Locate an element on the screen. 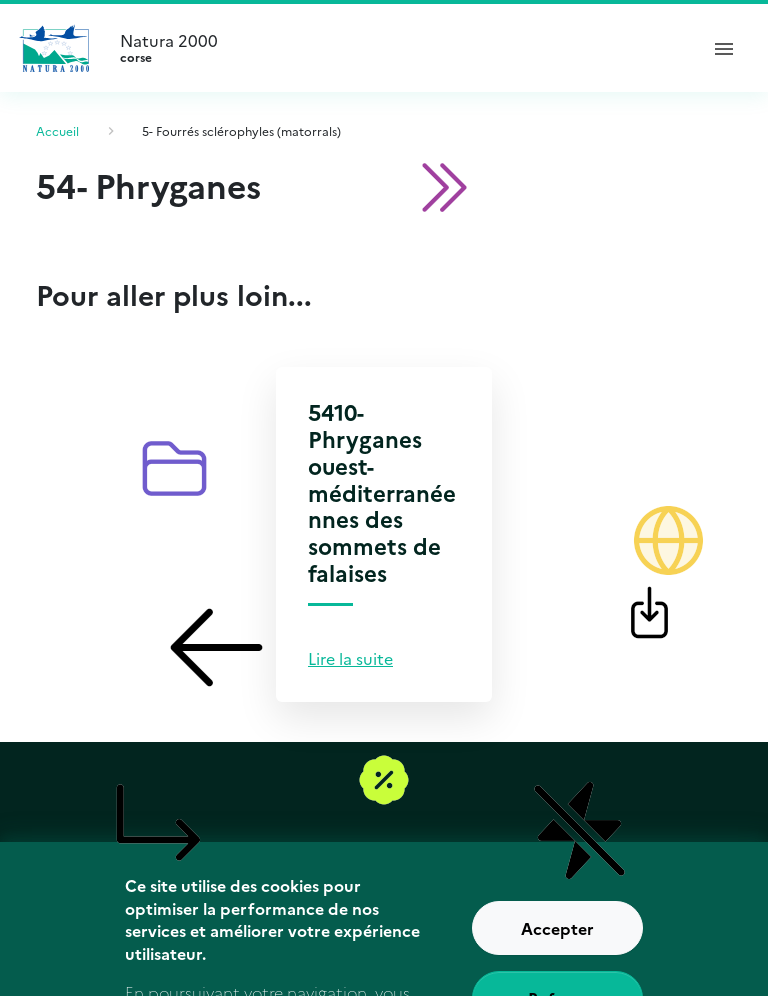 The image size is (768, 996). flash or lightning feature disabled is located at coordinates (579, 830).